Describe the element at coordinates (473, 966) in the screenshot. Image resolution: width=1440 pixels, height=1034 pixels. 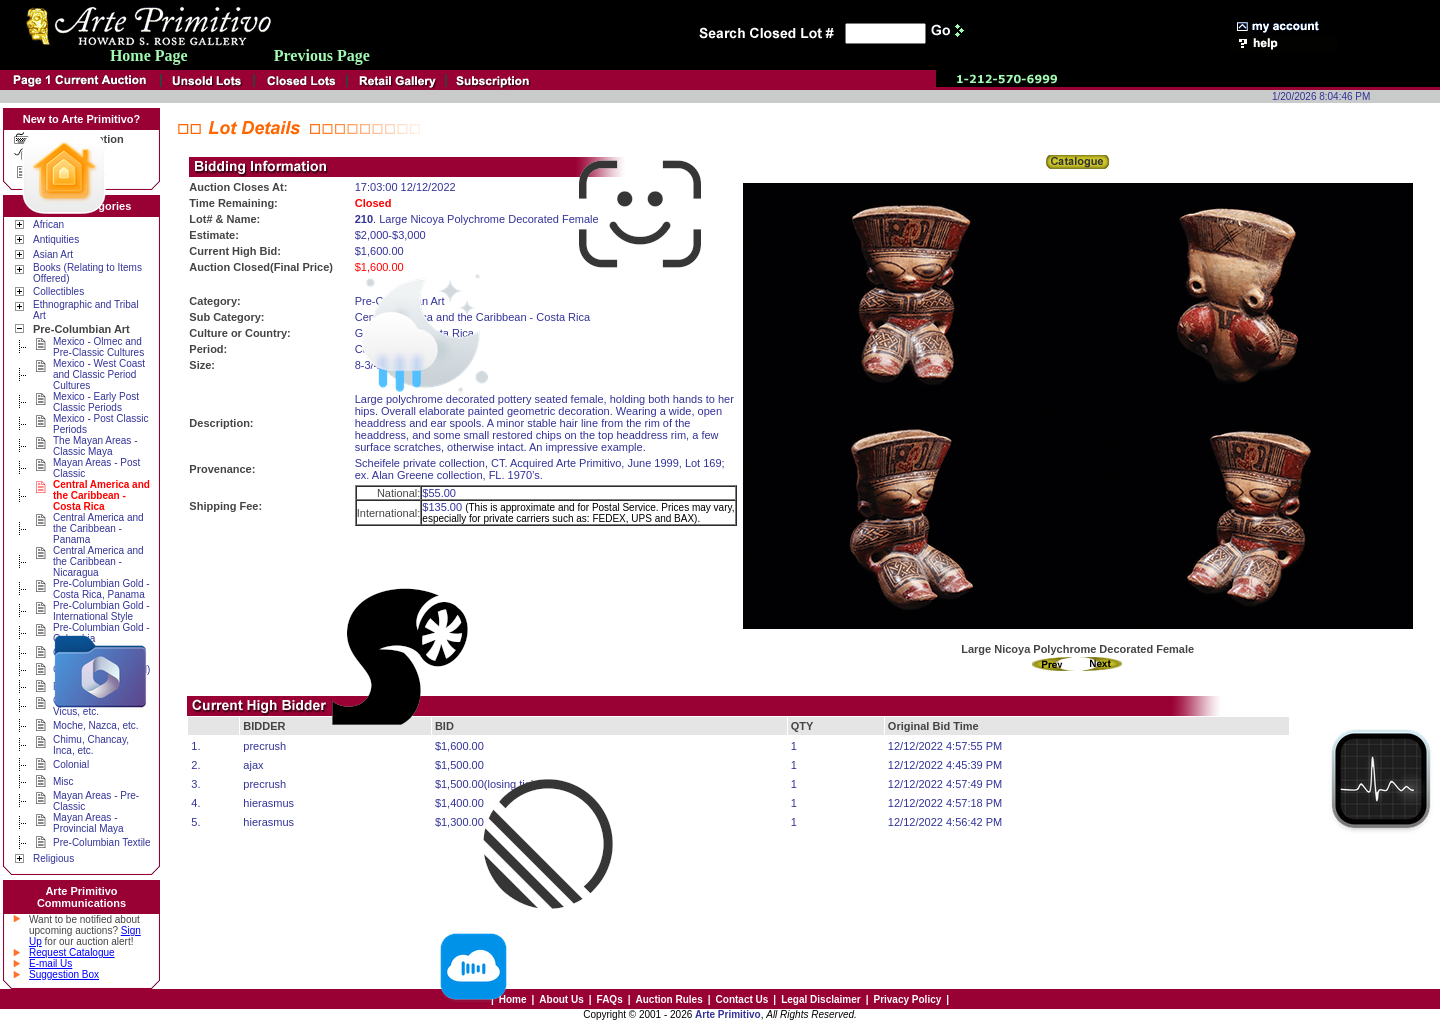
I see `open qcm cloud music streaming app` at that location.